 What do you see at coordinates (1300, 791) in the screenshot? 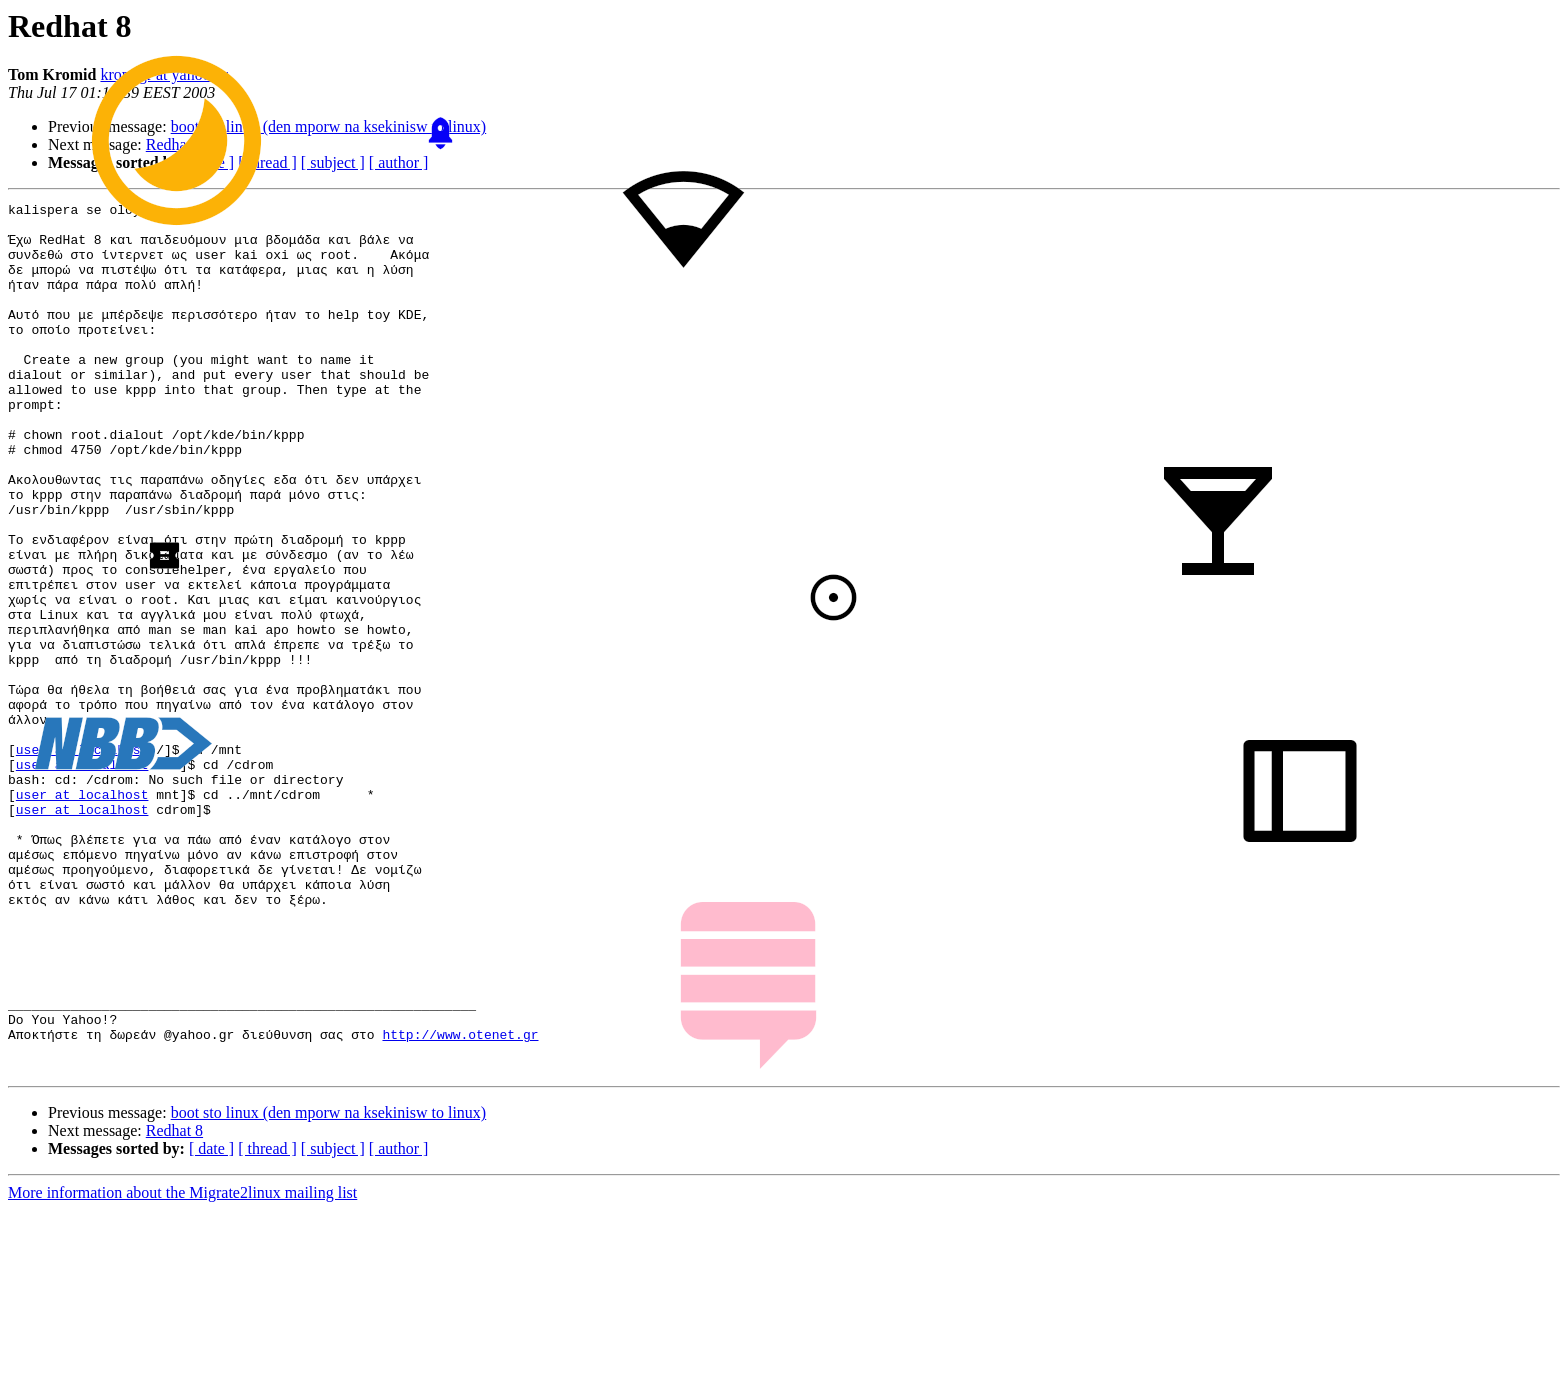
I see `switch to left sidebar layout` at bounding box center [1300, 791].